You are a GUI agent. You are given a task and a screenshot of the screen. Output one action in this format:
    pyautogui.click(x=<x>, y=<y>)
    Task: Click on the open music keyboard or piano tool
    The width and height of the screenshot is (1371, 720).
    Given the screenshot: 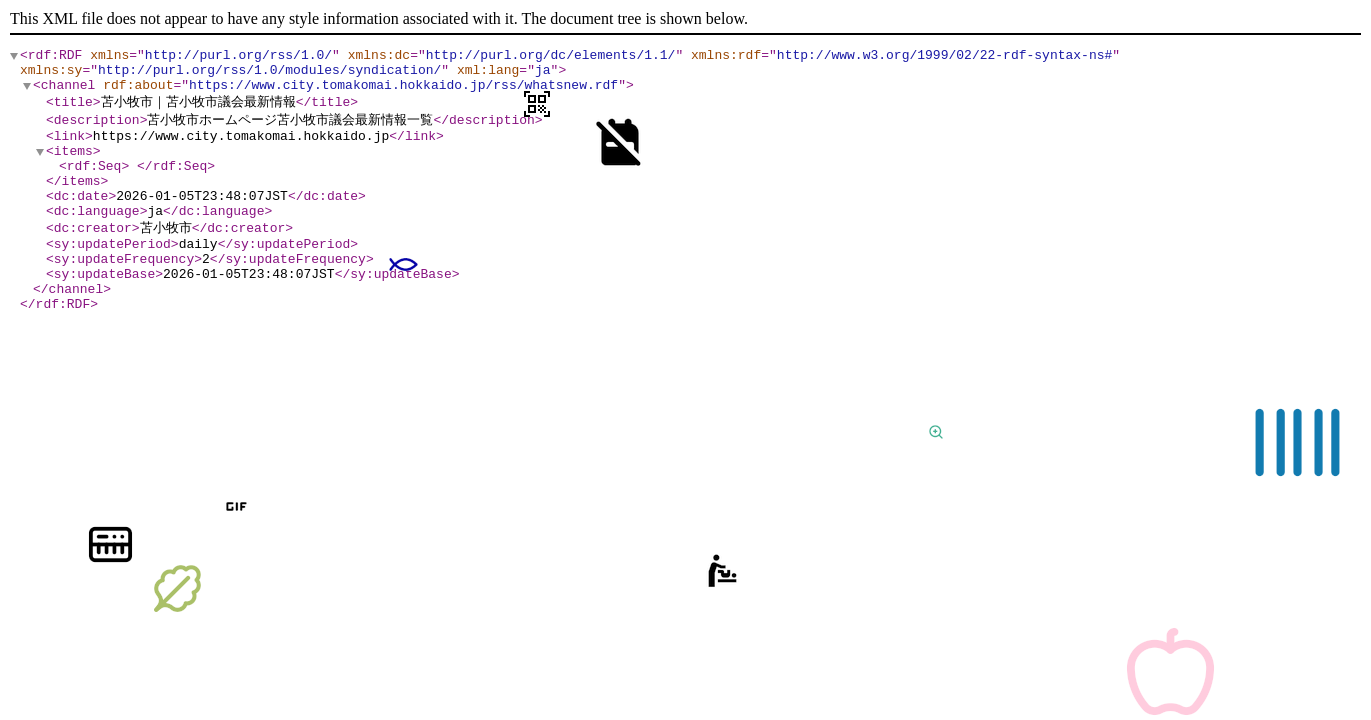 What is the action you would take?
    pyautogui.click(x=110, y=544)
    